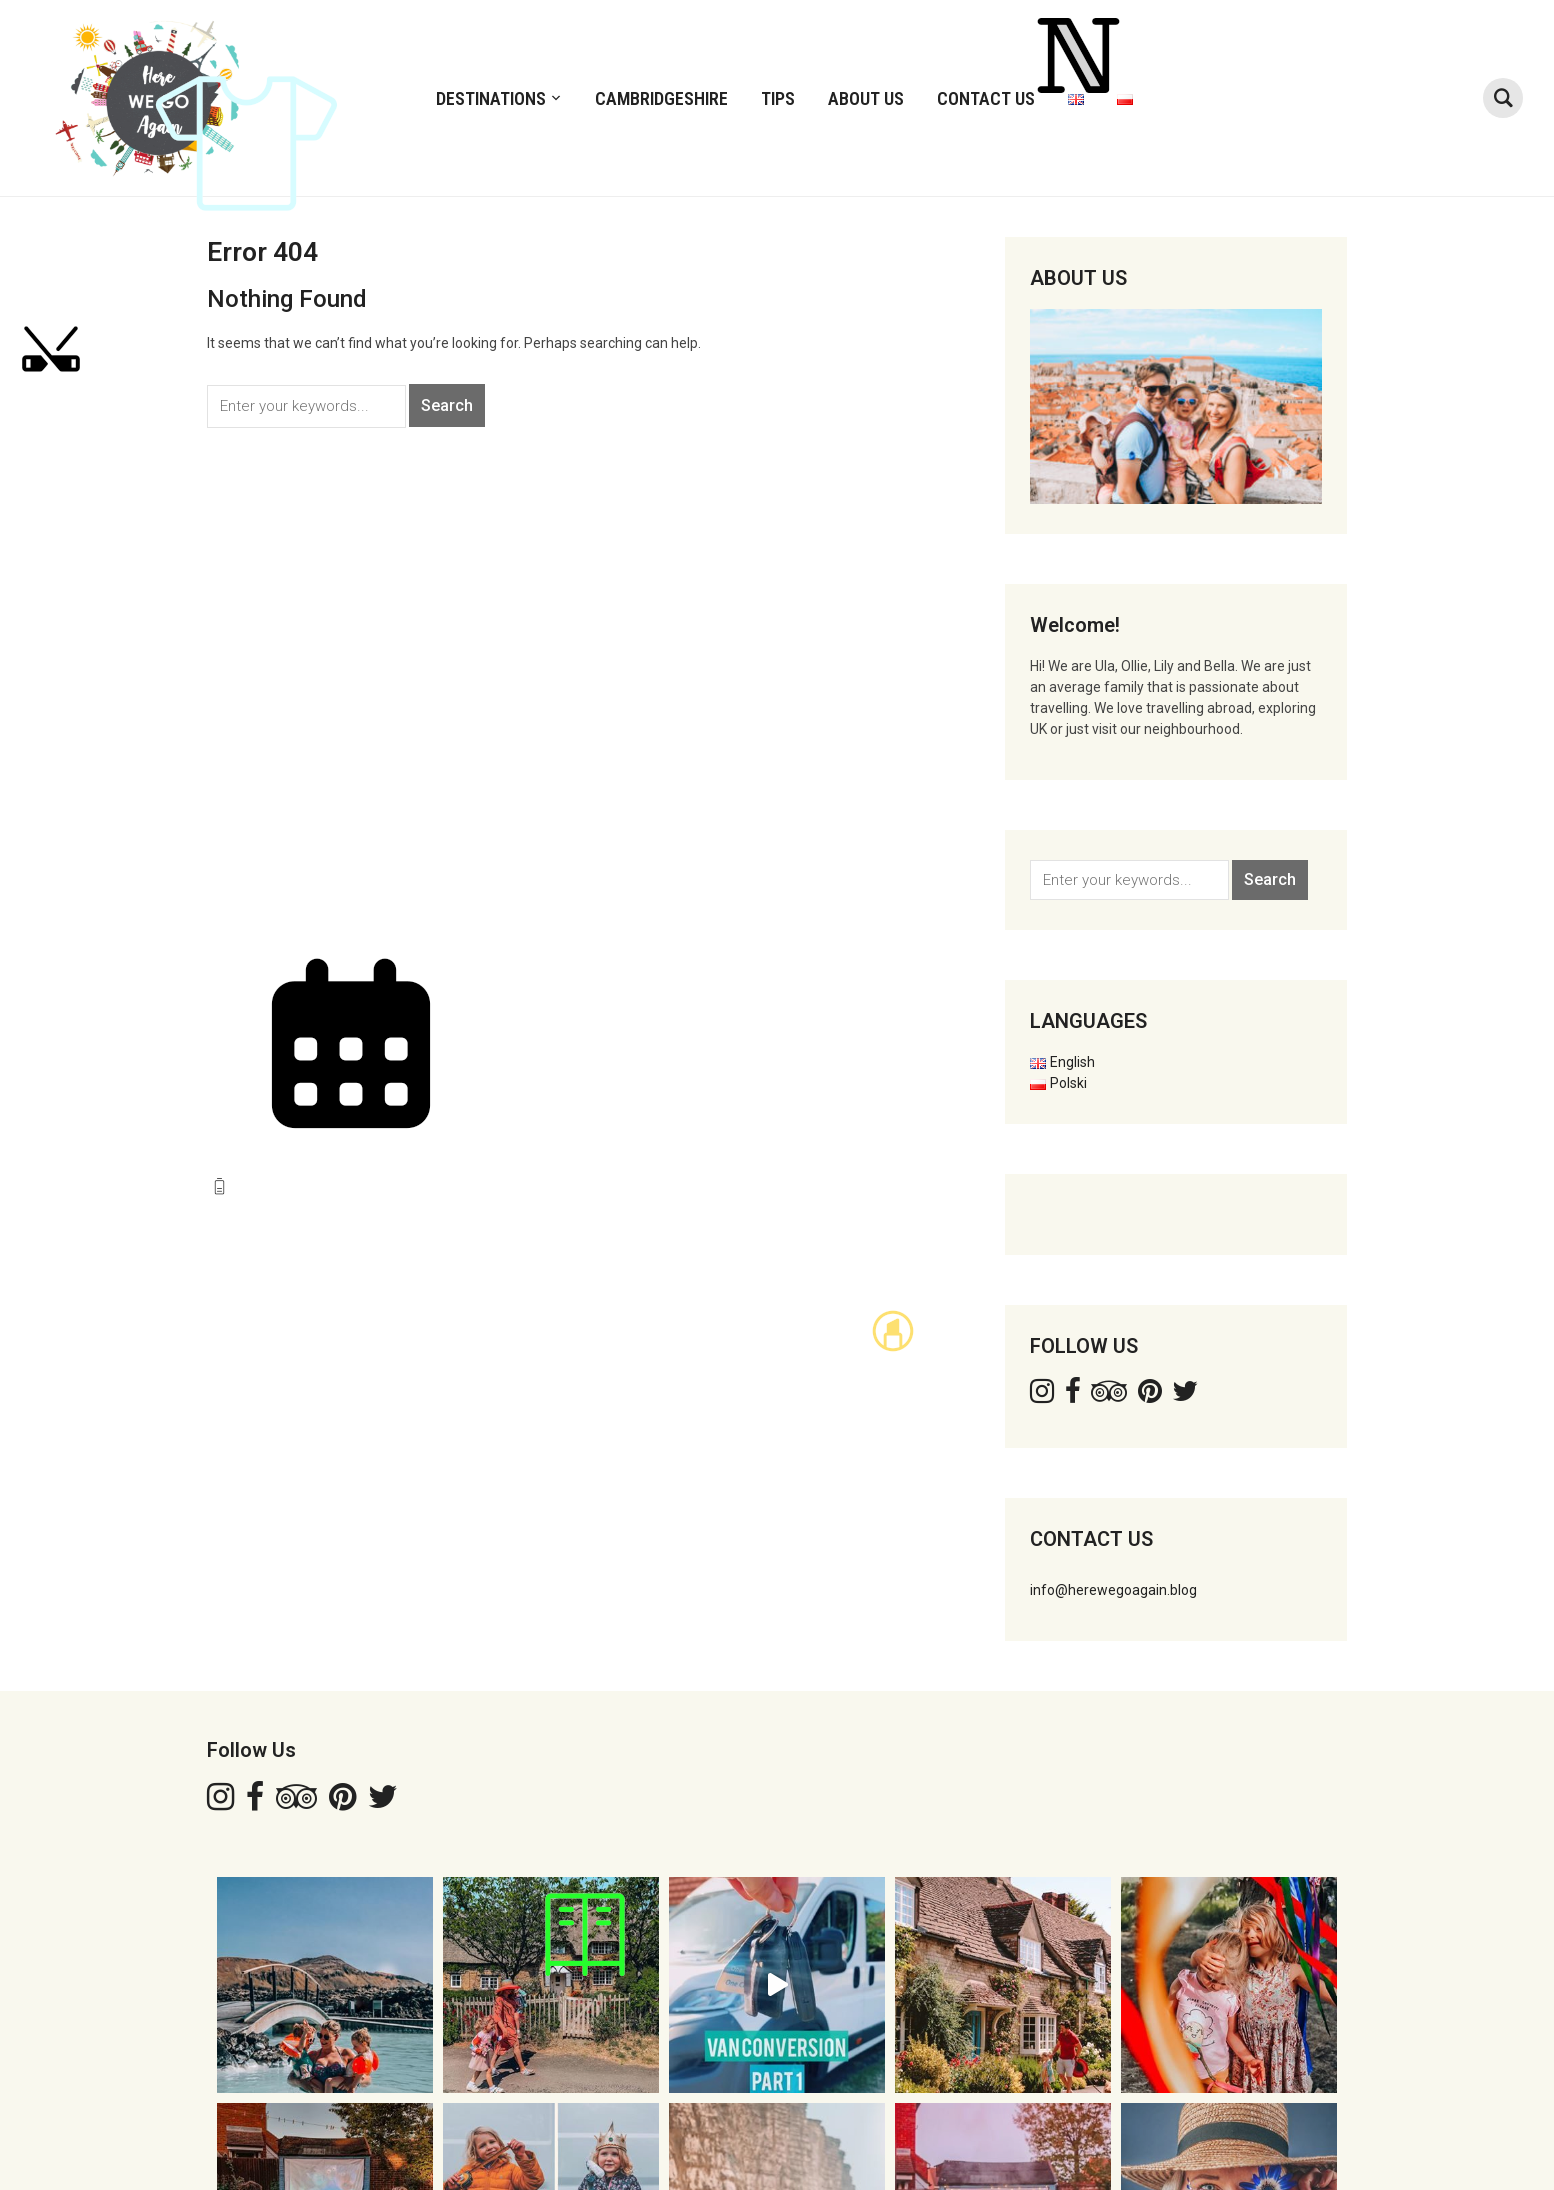  I want to click on open notion app, so click(1078, 55).